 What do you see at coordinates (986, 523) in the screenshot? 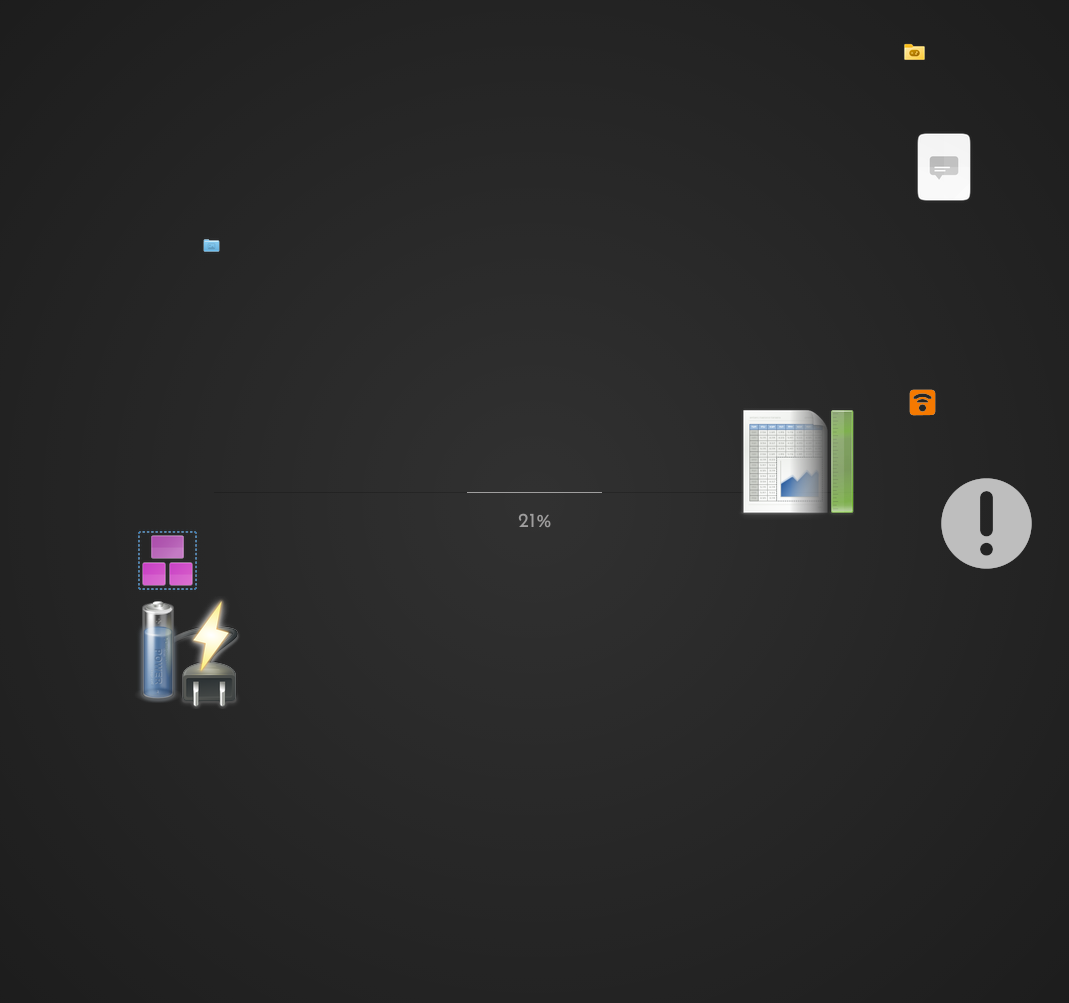
I see `indicates important or priority content` at bounding box center [986, 523].